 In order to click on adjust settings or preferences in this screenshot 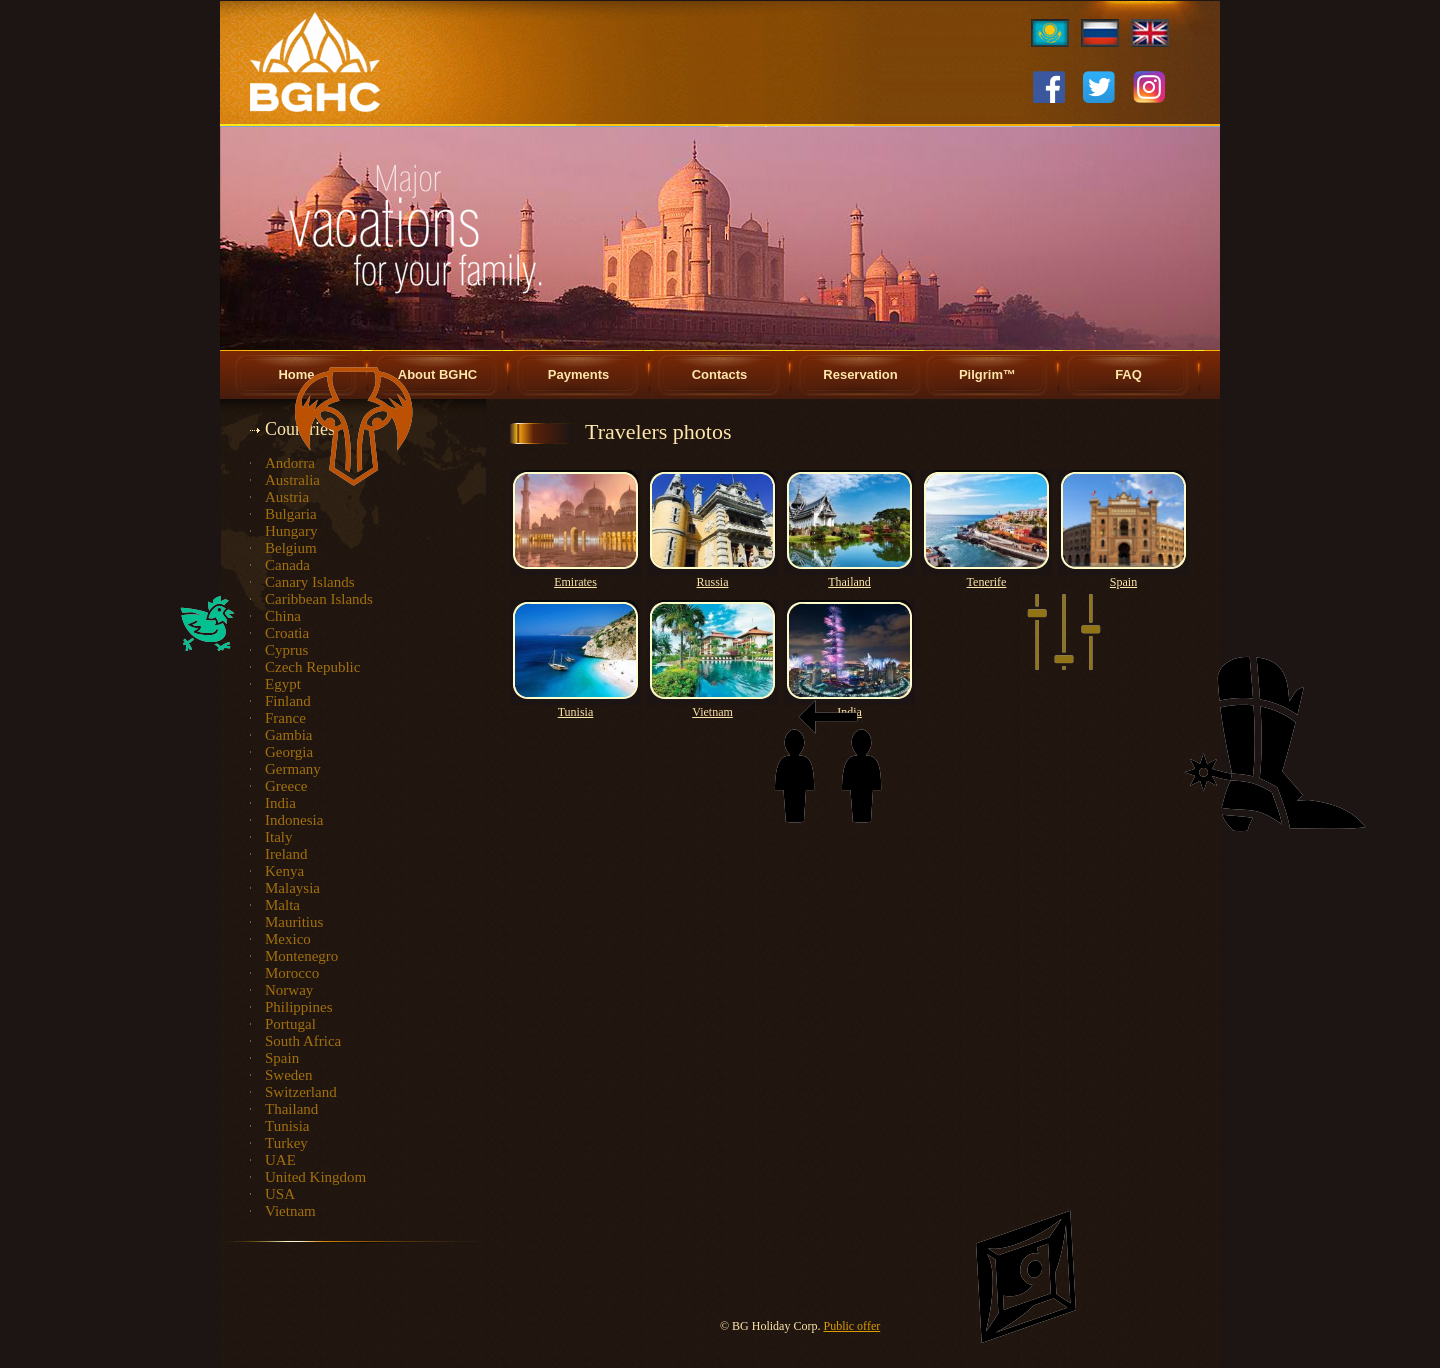, I will do `click(1064, 632)`.